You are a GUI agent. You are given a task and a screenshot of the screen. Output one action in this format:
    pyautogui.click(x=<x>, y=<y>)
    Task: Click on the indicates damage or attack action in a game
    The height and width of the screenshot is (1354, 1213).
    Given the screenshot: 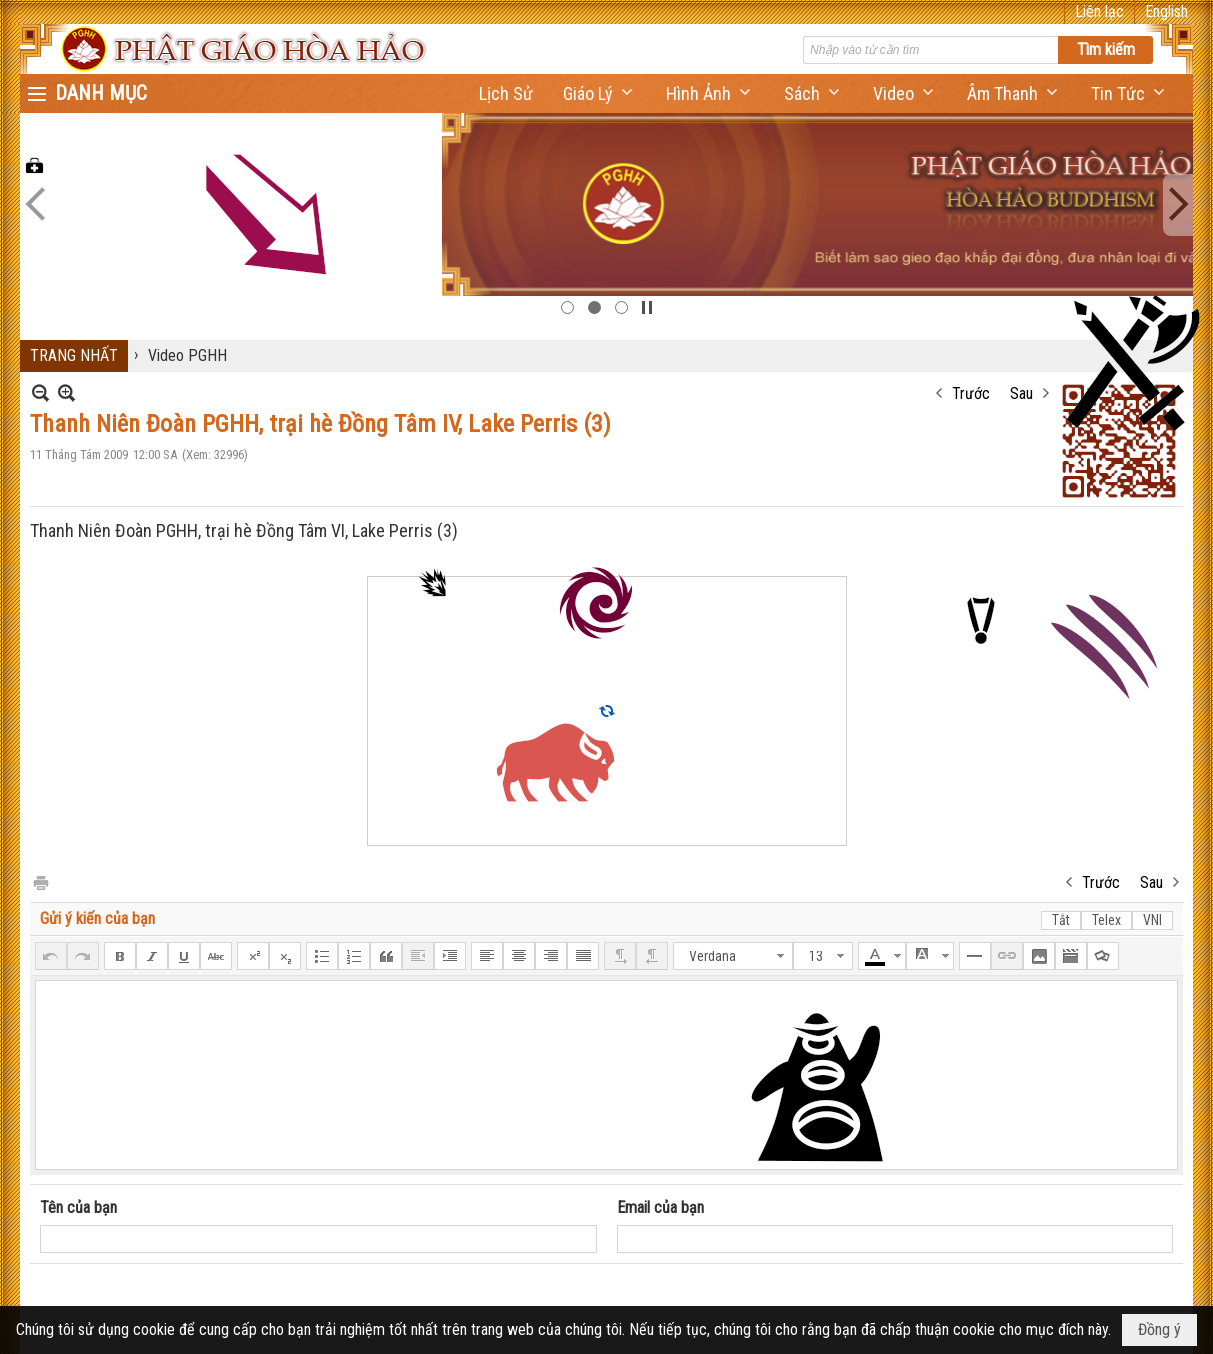 What is the action you would take?
    pyautogui.click(x=1104, y=647)
    